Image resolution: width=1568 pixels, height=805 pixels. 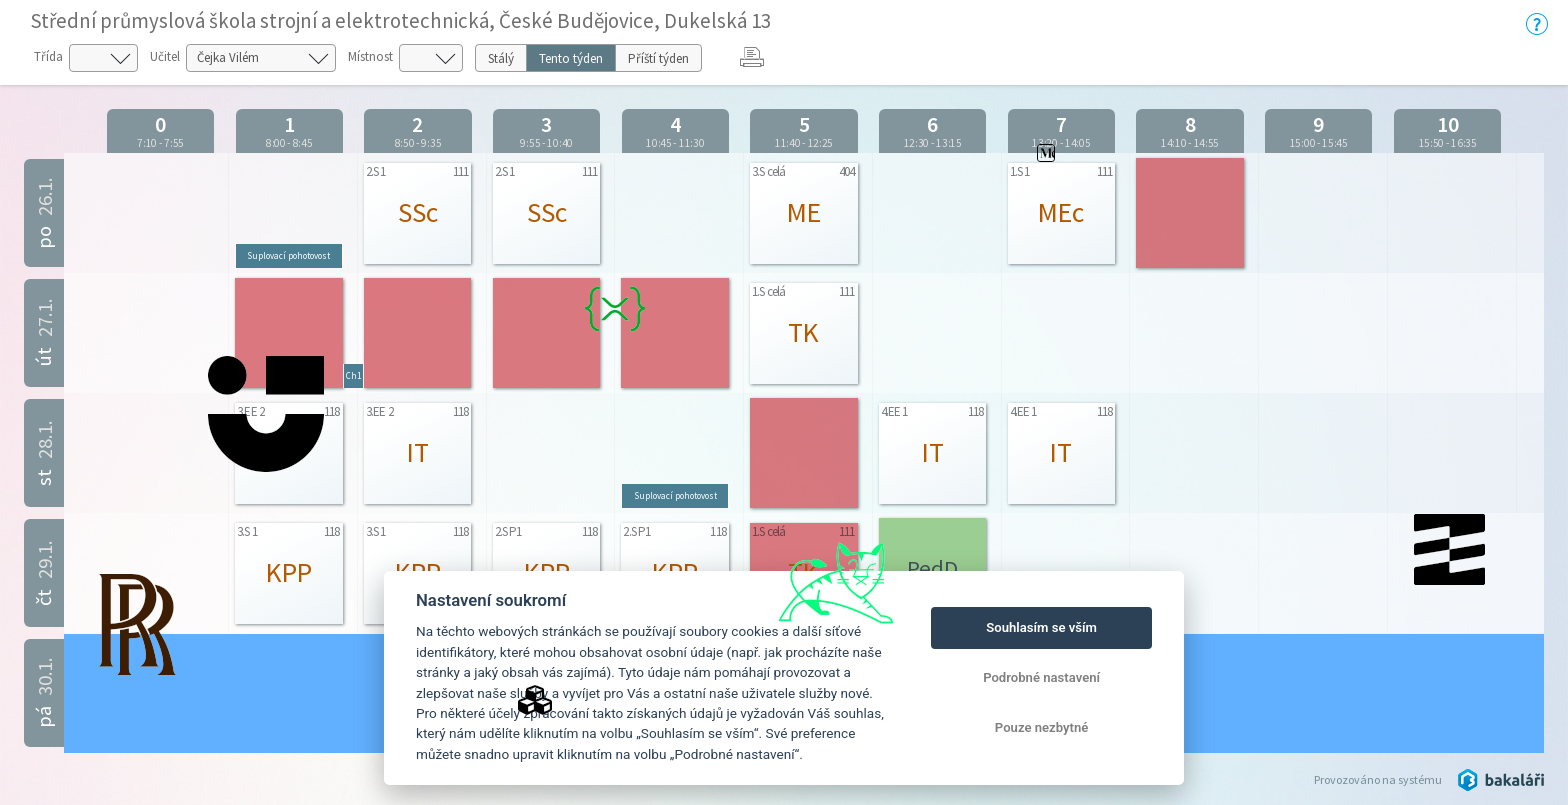 I want to click on open the Medium app, so click(x=1046, y=153).